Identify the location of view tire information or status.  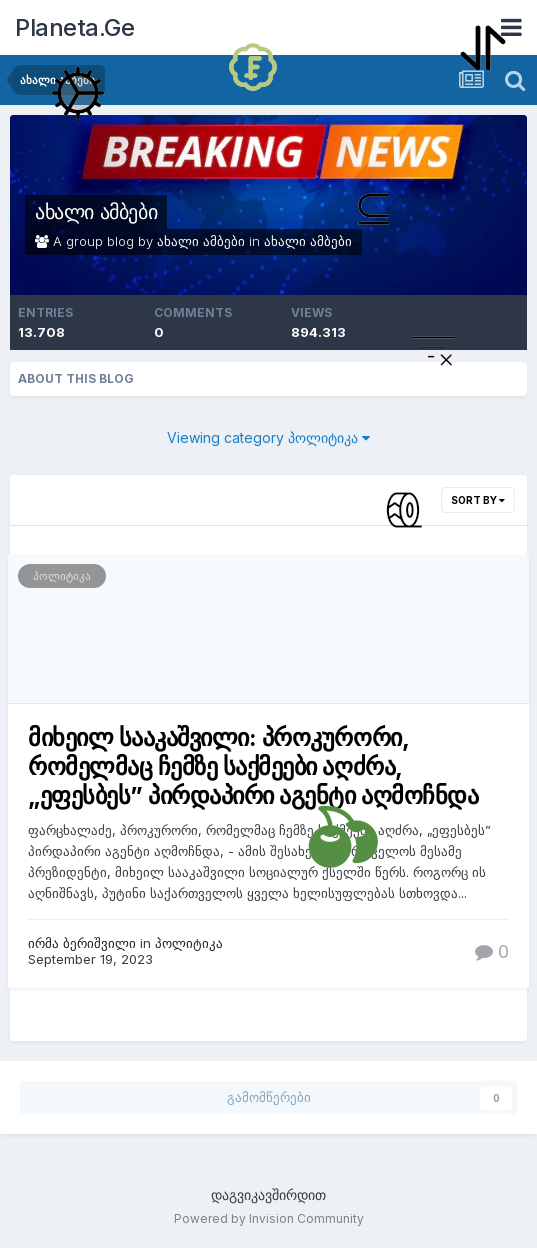
(403, 510).